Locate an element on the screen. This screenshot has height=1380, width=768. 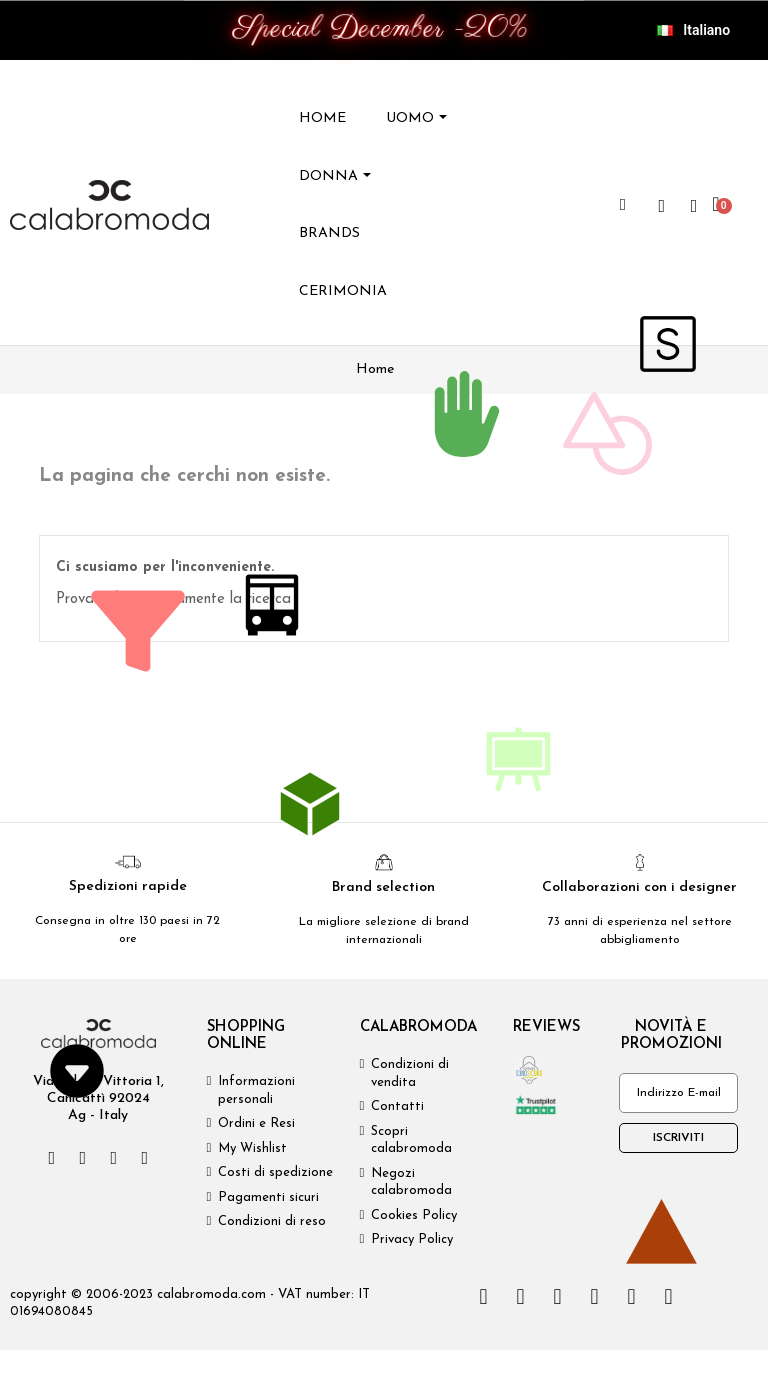
indicates a warning or alert status is located at coordinates (661, 1232).